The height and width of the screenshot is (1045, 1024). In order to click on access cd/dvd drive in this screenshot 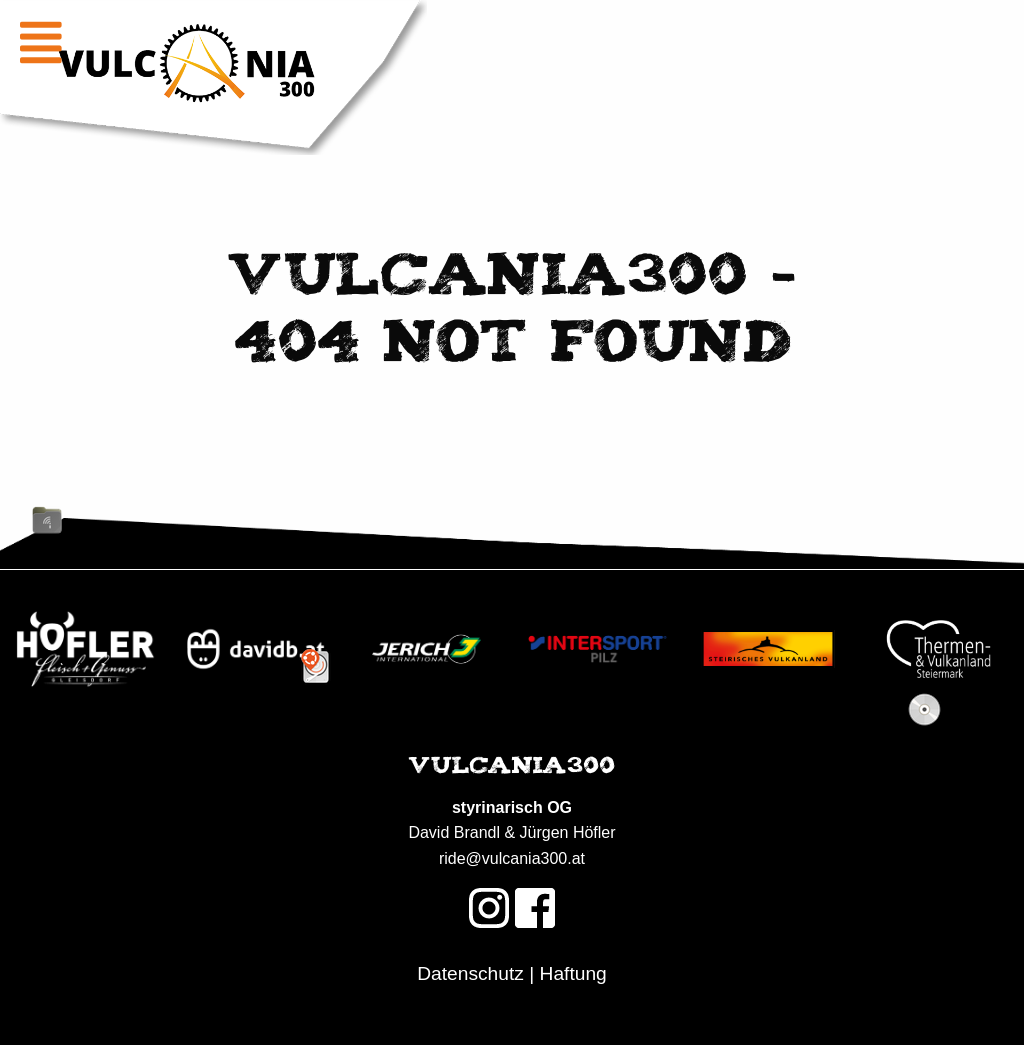, I will do `click(924, 709)`.